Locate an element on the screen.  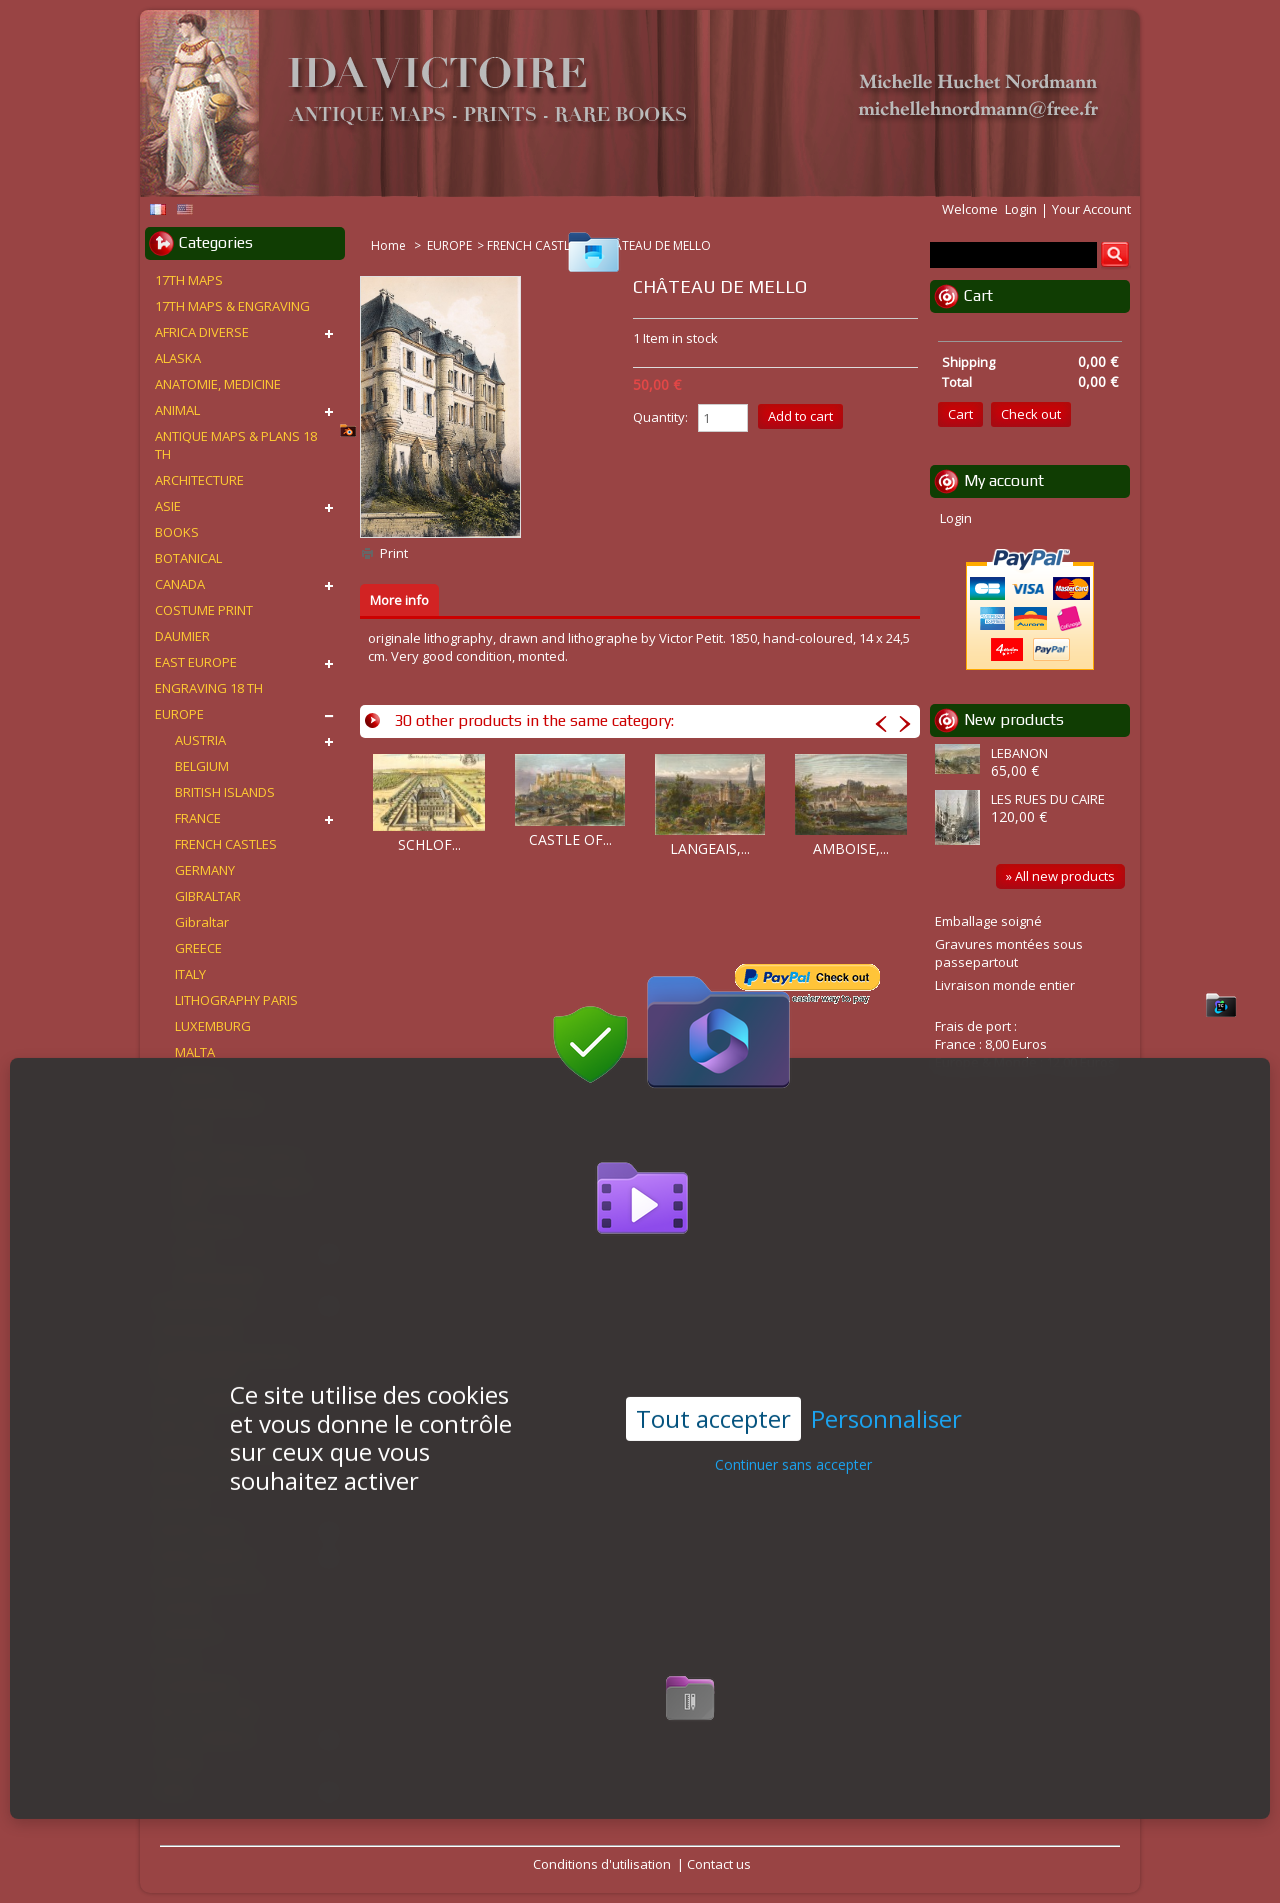
open microsoft 365 files folder is located at coordinates (718, 1036).